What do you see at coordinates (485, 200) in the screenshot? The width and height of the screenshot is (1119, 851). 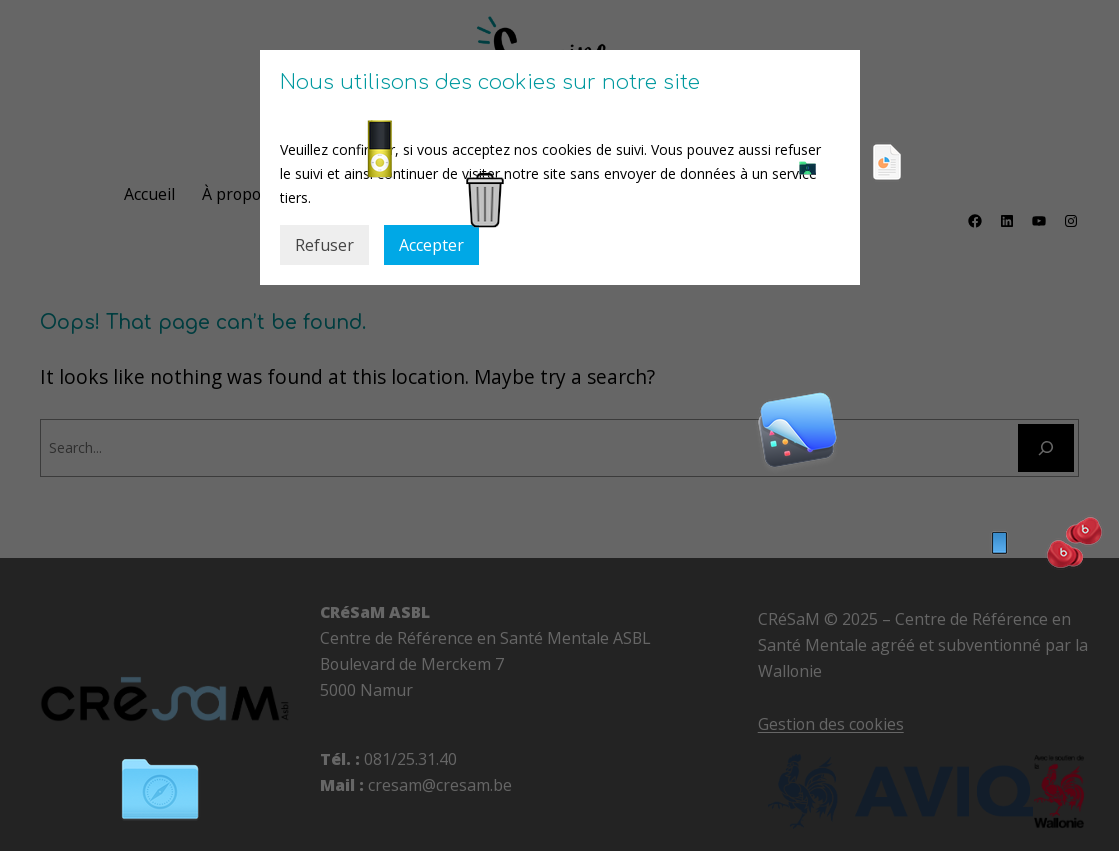 I see `access deleted emails in mail sidebar` at bounding box center [485, 200].